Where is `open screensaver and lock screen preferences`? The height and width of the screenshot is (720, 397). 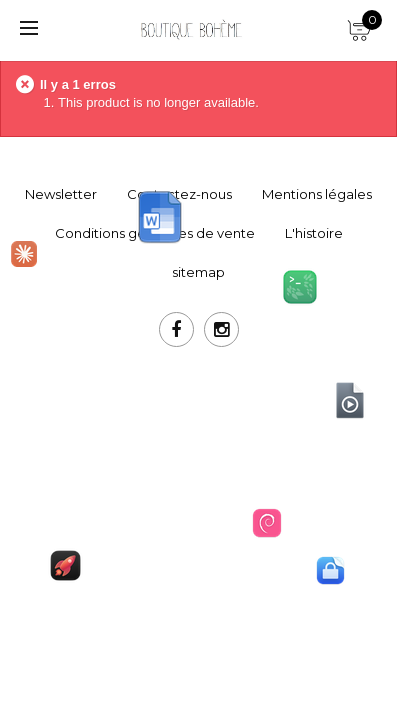 open screensaver and lock screen preferences is located at coordinates (330, 570).